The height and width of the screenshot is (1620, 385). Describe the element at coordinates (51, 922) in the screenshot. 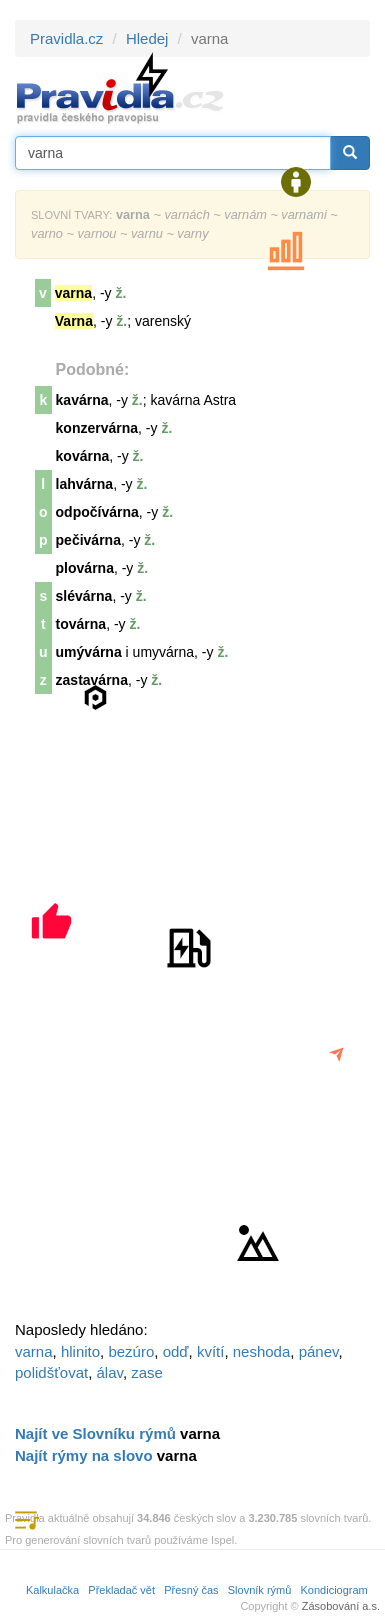

I see `like or upvote content` at that location.